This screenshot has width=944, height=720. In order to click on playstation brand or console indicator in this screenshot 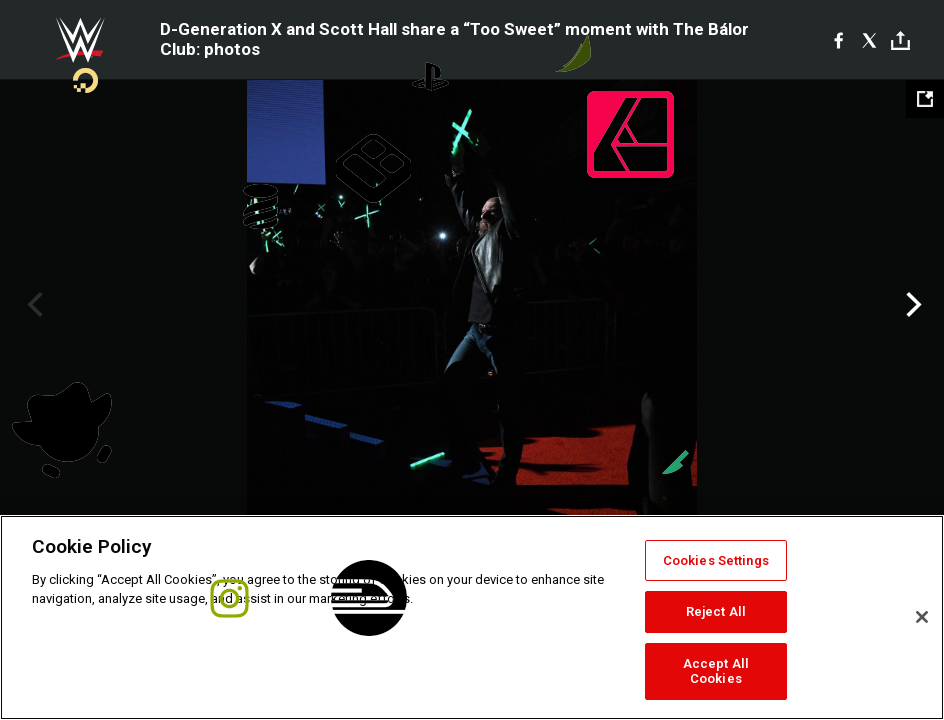, I will do `click(430, 76)`.